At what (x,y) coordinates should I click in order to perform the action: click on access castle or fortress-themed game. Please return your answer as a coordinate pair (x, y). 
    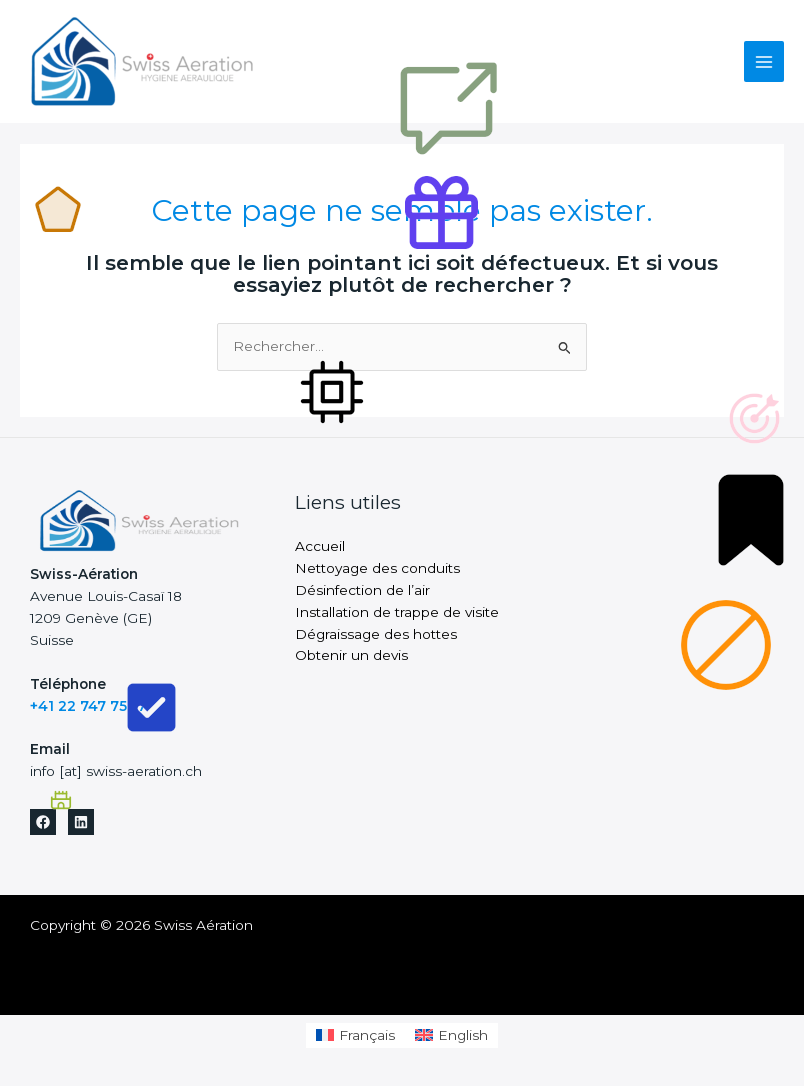
    Looking at the image, I should click on (61, 800).